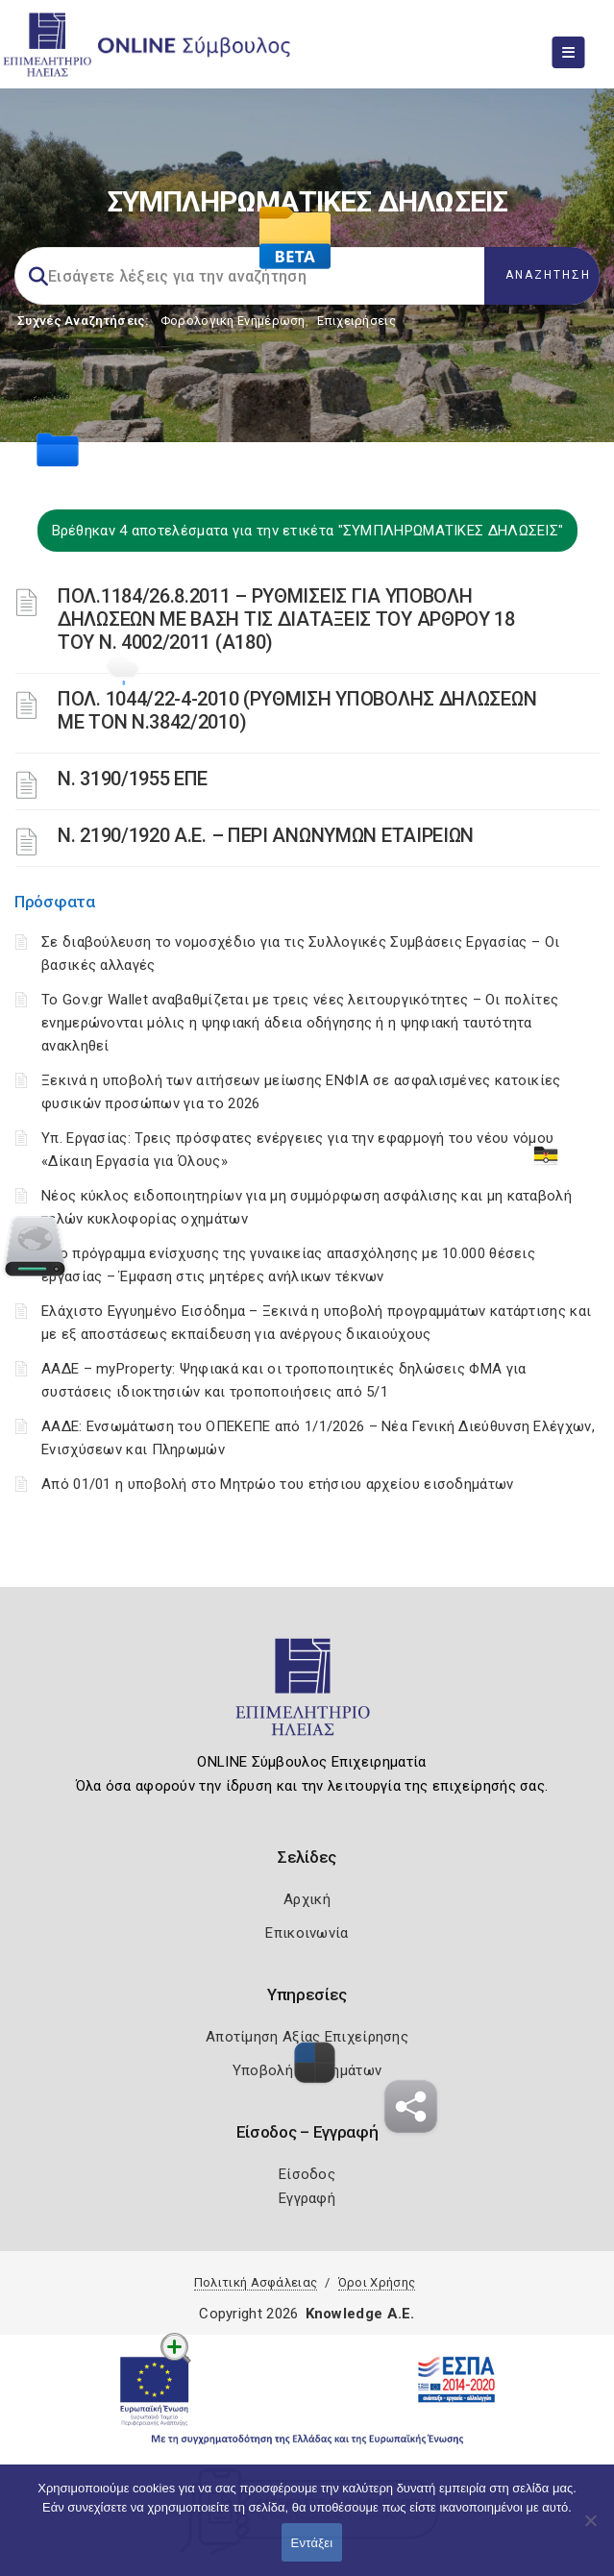 The height and width of the screenshot is (2576, 614). What do you see at coordinates (410, 2107) in the screenshot?
I see `access sharing and network preferences` at bounding box center [410, 2107].